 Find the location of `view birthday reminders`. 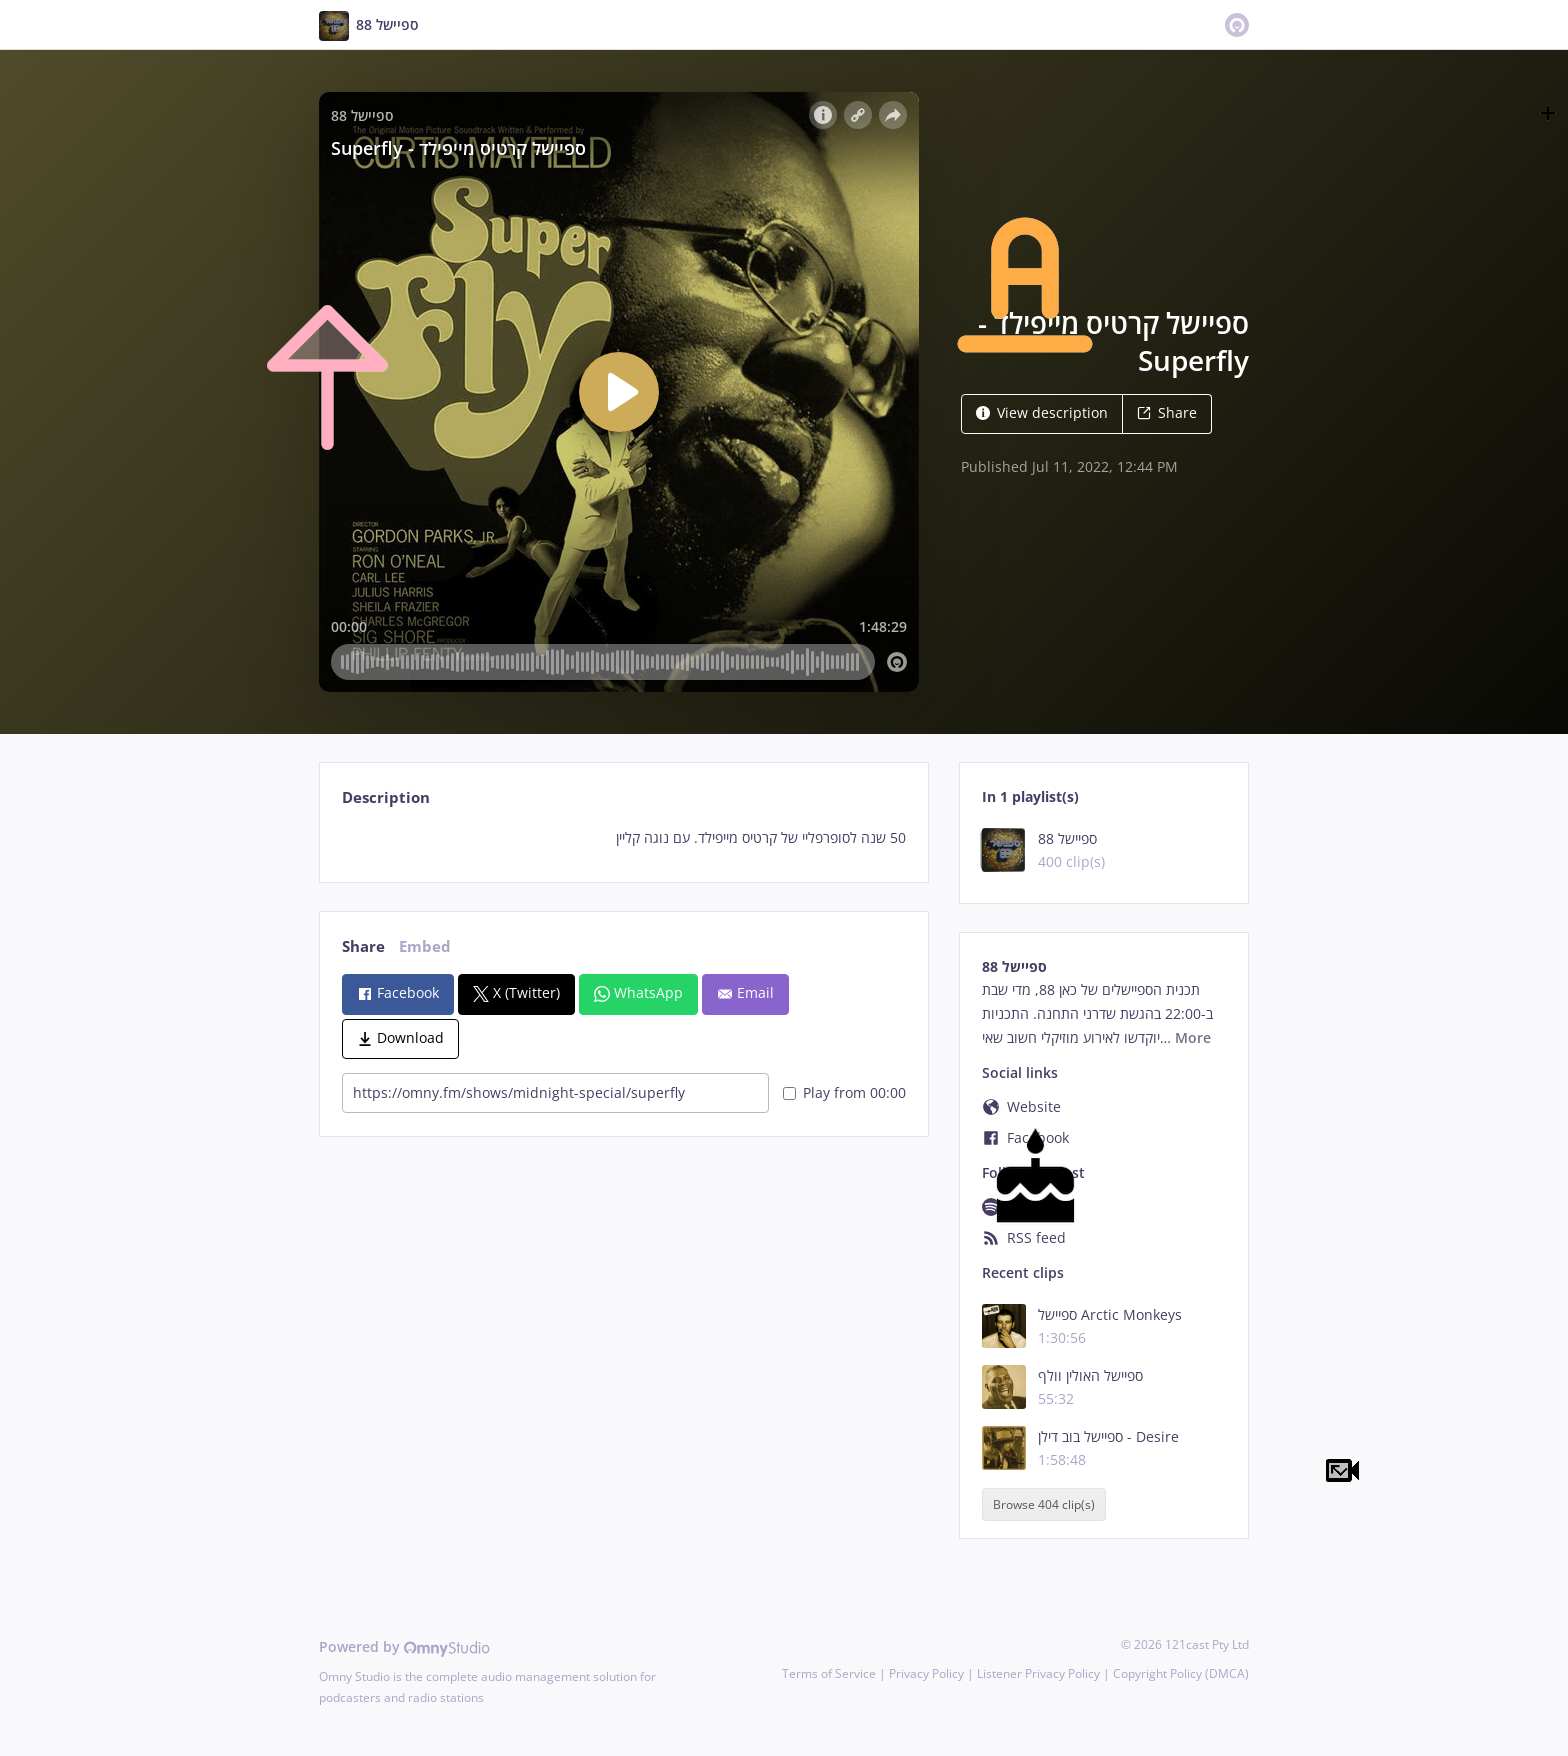

view birthday reminders is located at coordinates (1035, 1179).